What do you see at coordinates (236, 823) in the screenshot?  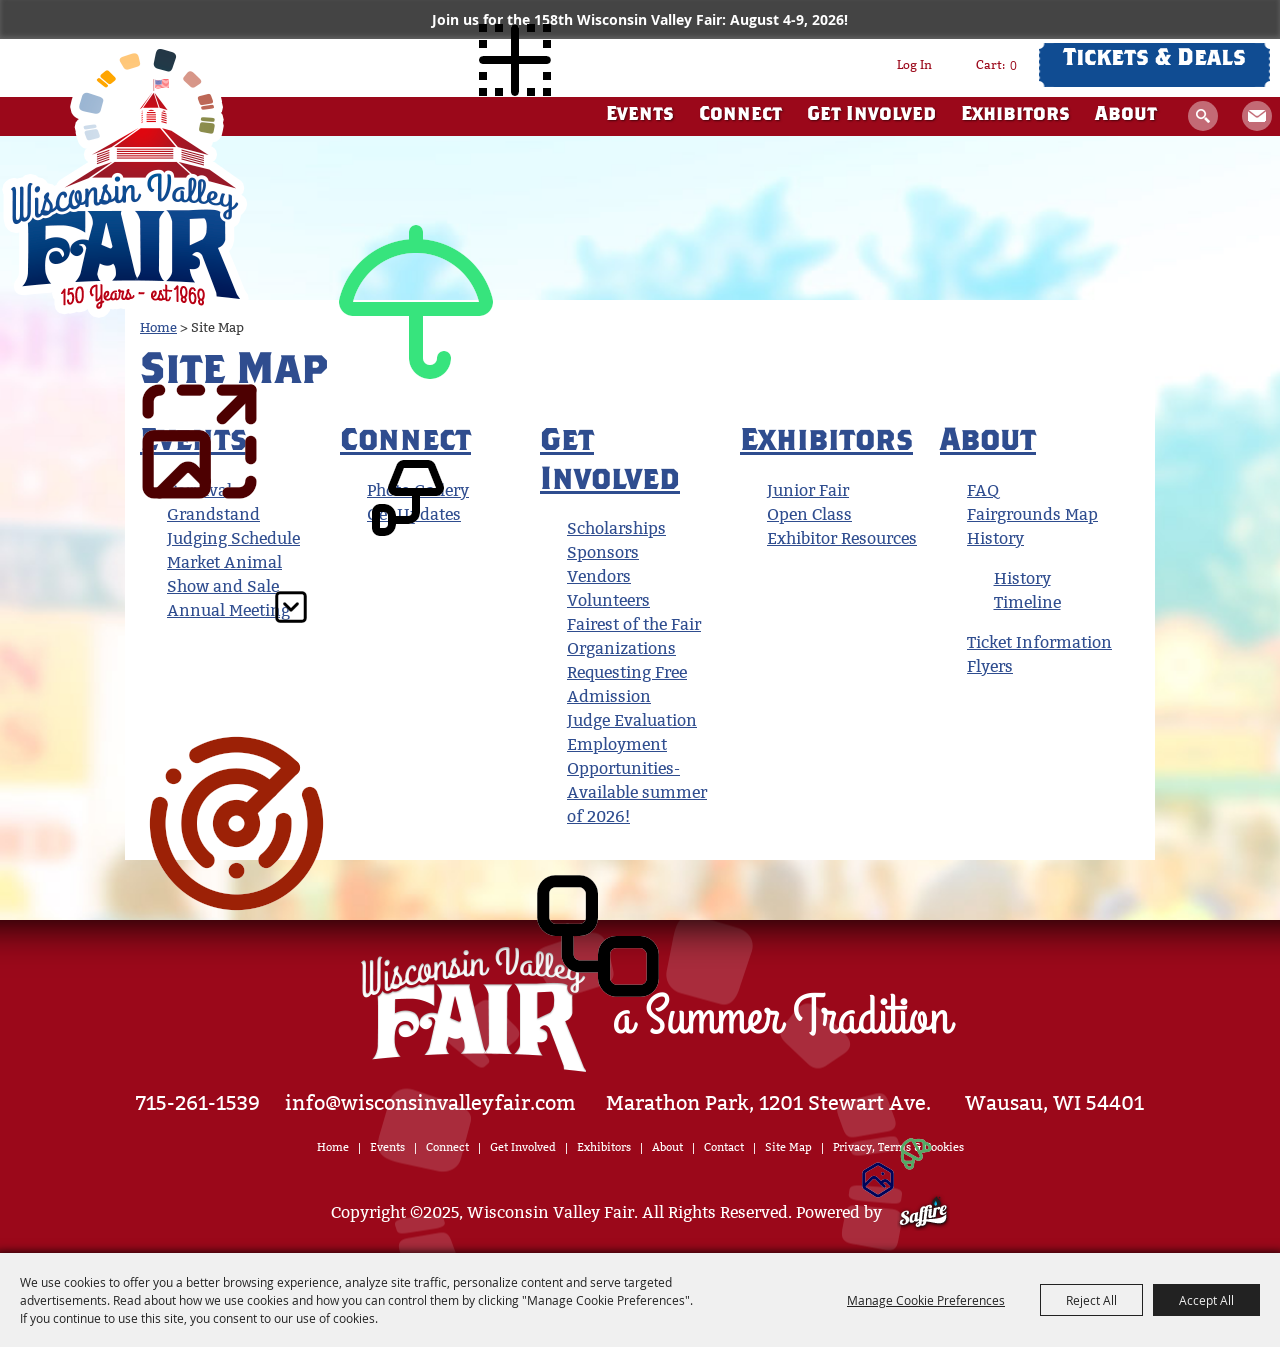 I see `scan for nearby devices or signals` at bounding box center [236, 823].